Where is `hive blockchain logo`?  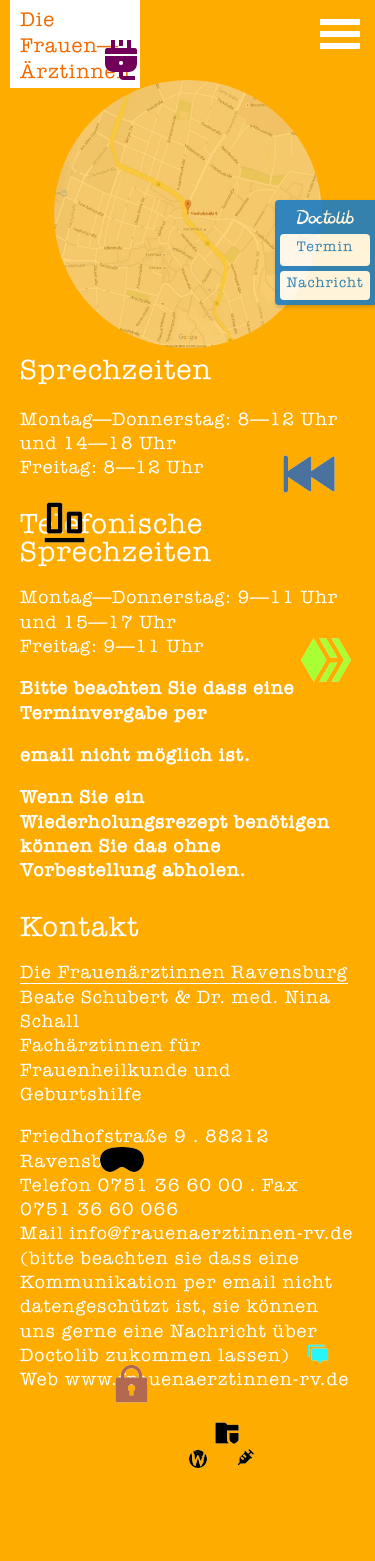
hive blockchain logo is located at coordinates (326, 660).